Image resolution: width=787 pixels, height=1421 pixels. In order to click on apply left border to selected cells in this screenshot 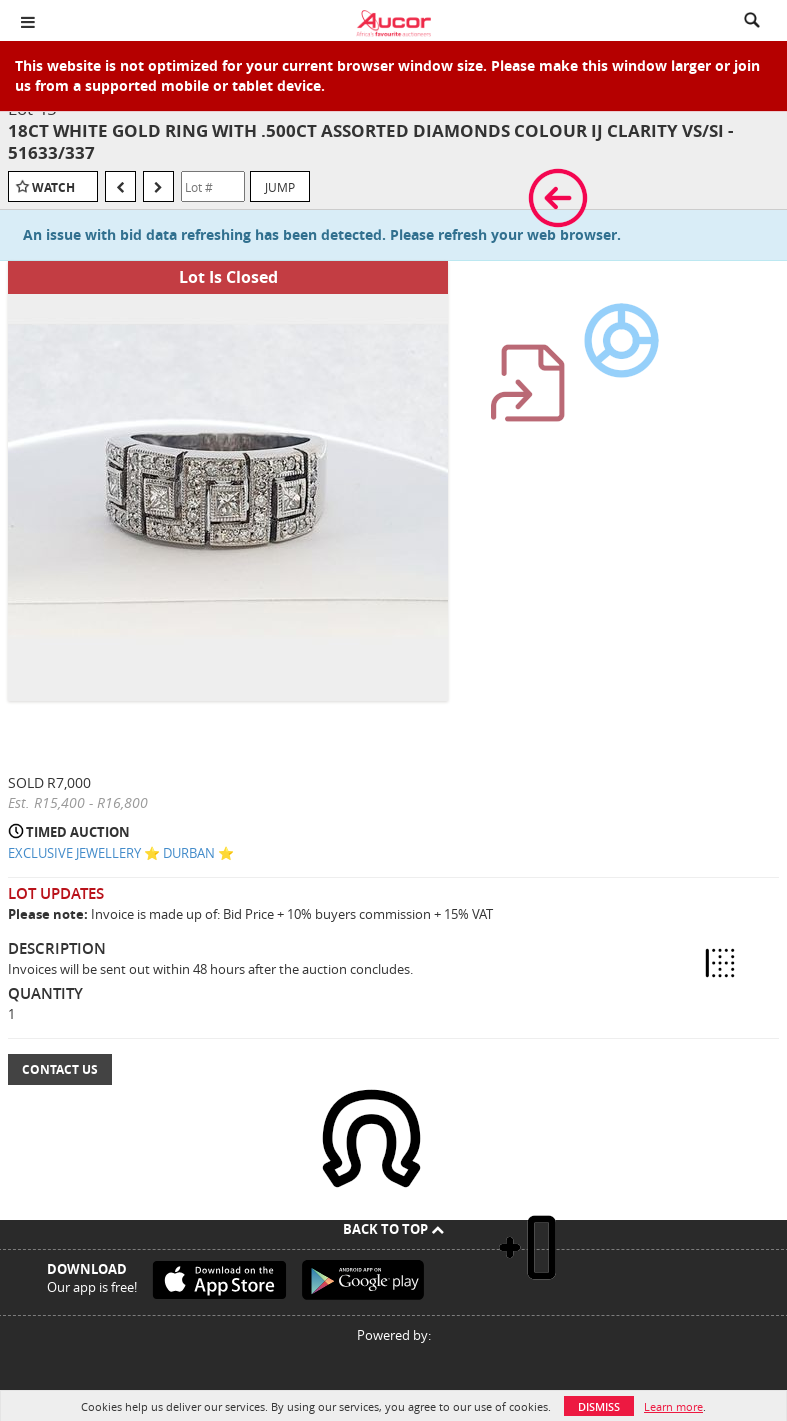, I will do `click(720, 963)`.